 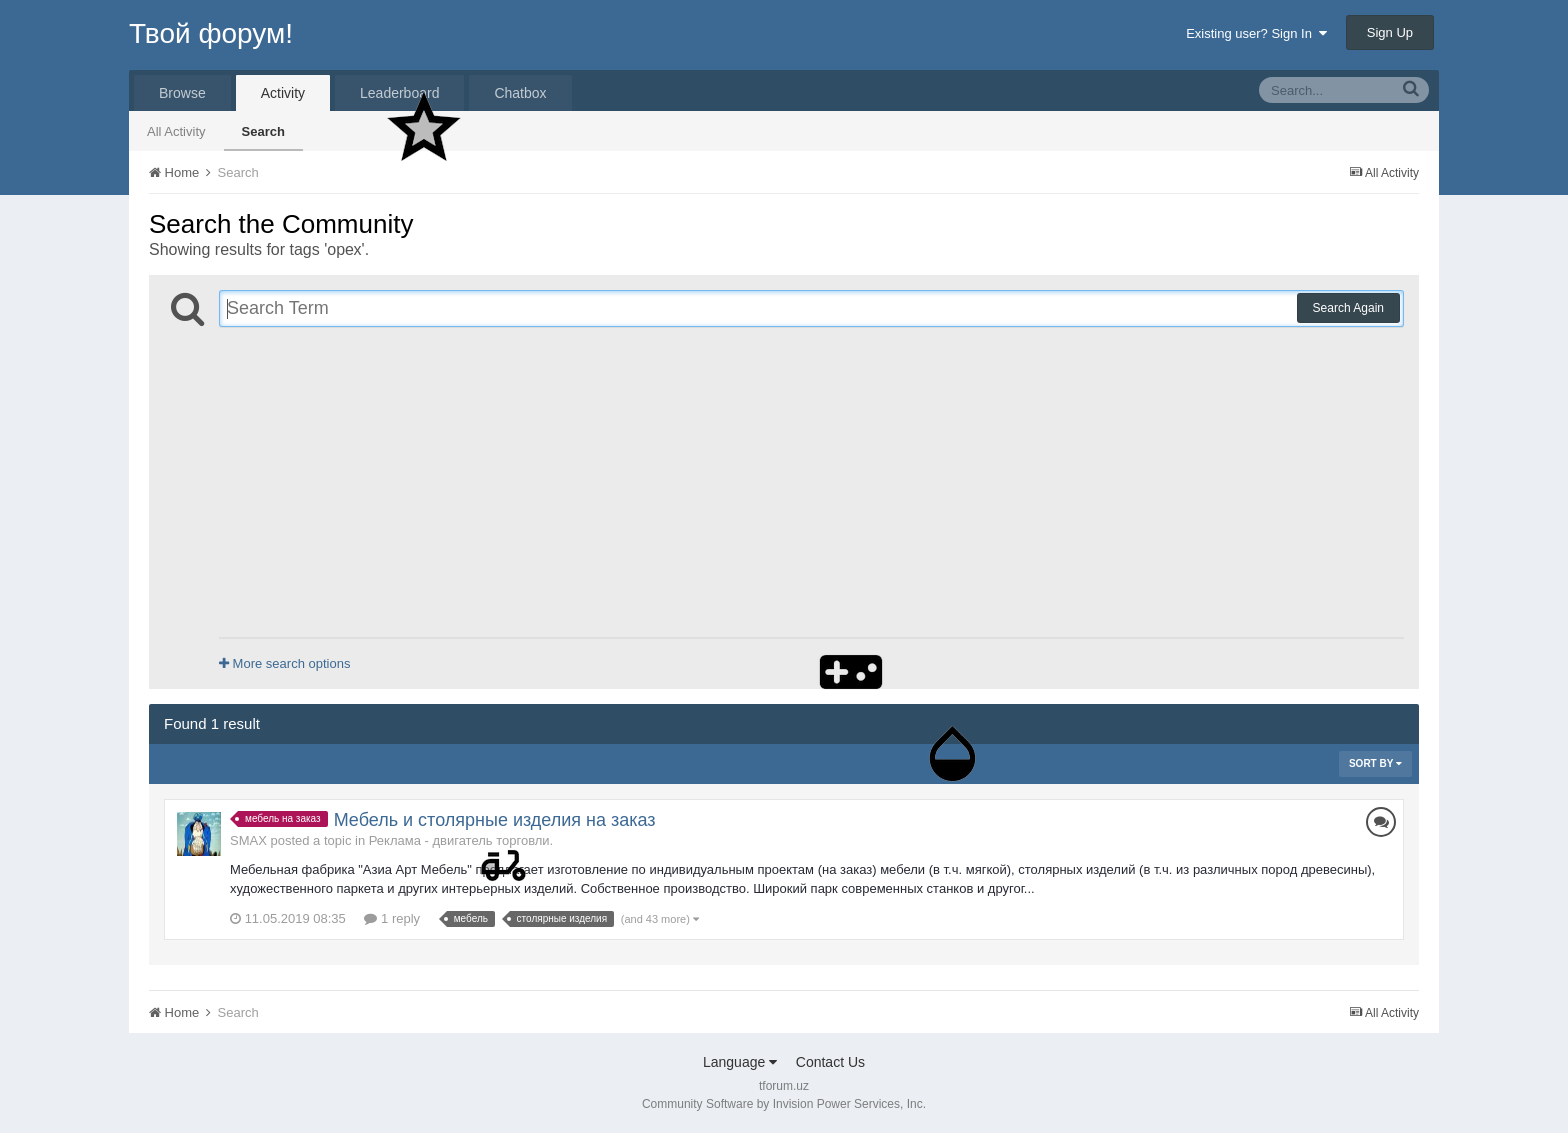 I want to click on adjust transparency or opacity settings, so click(x=952, y=753).